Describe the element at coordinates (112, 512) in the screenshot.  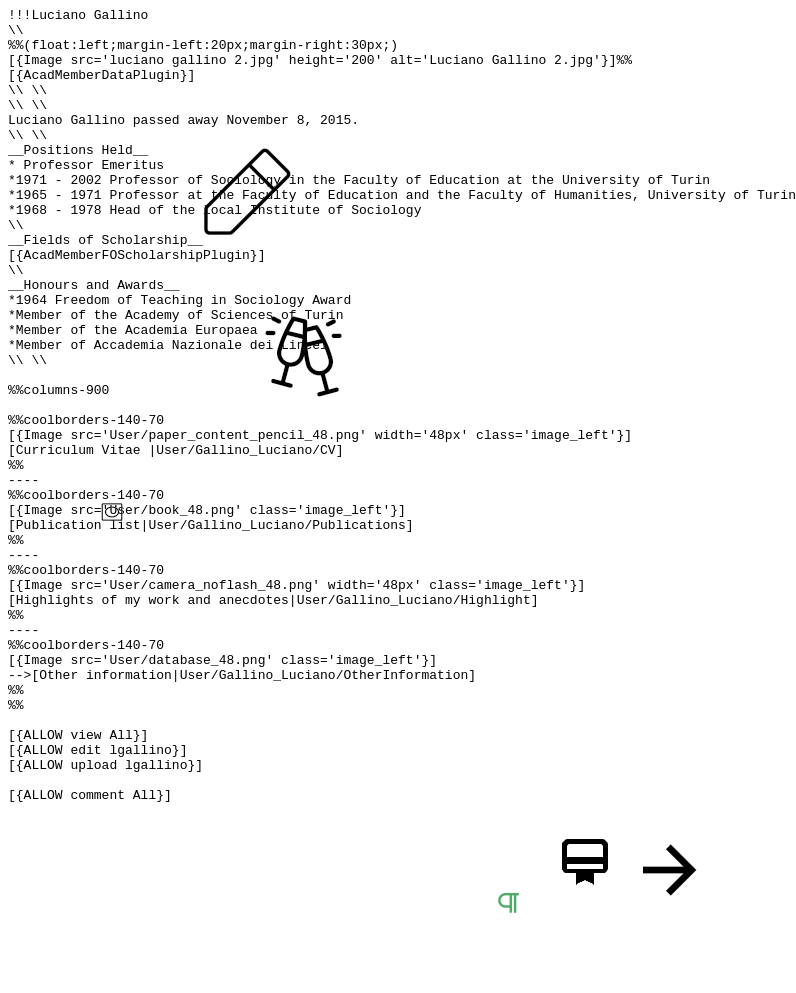
I see `apply vignette effect to photo` at that location.